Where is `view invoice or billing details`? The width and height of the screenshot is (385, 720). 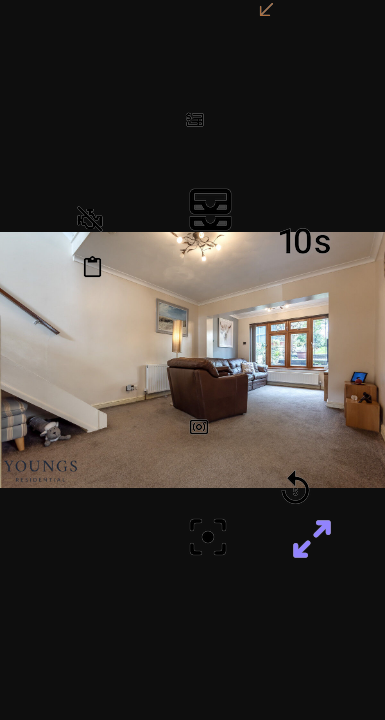
view invoice or billing details is located at coordinates (195, 120).